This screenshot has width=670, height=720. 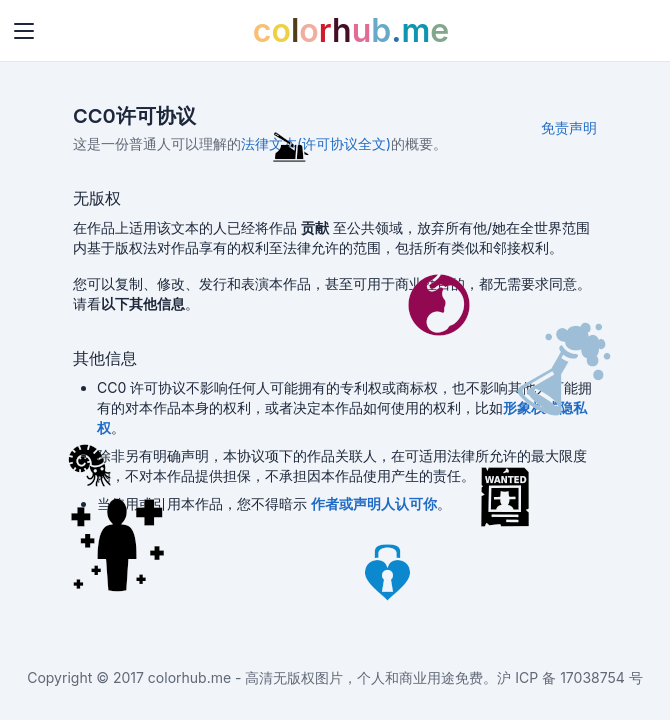 I want to click on activate healing ability or spell, so click(x=117, y=545).